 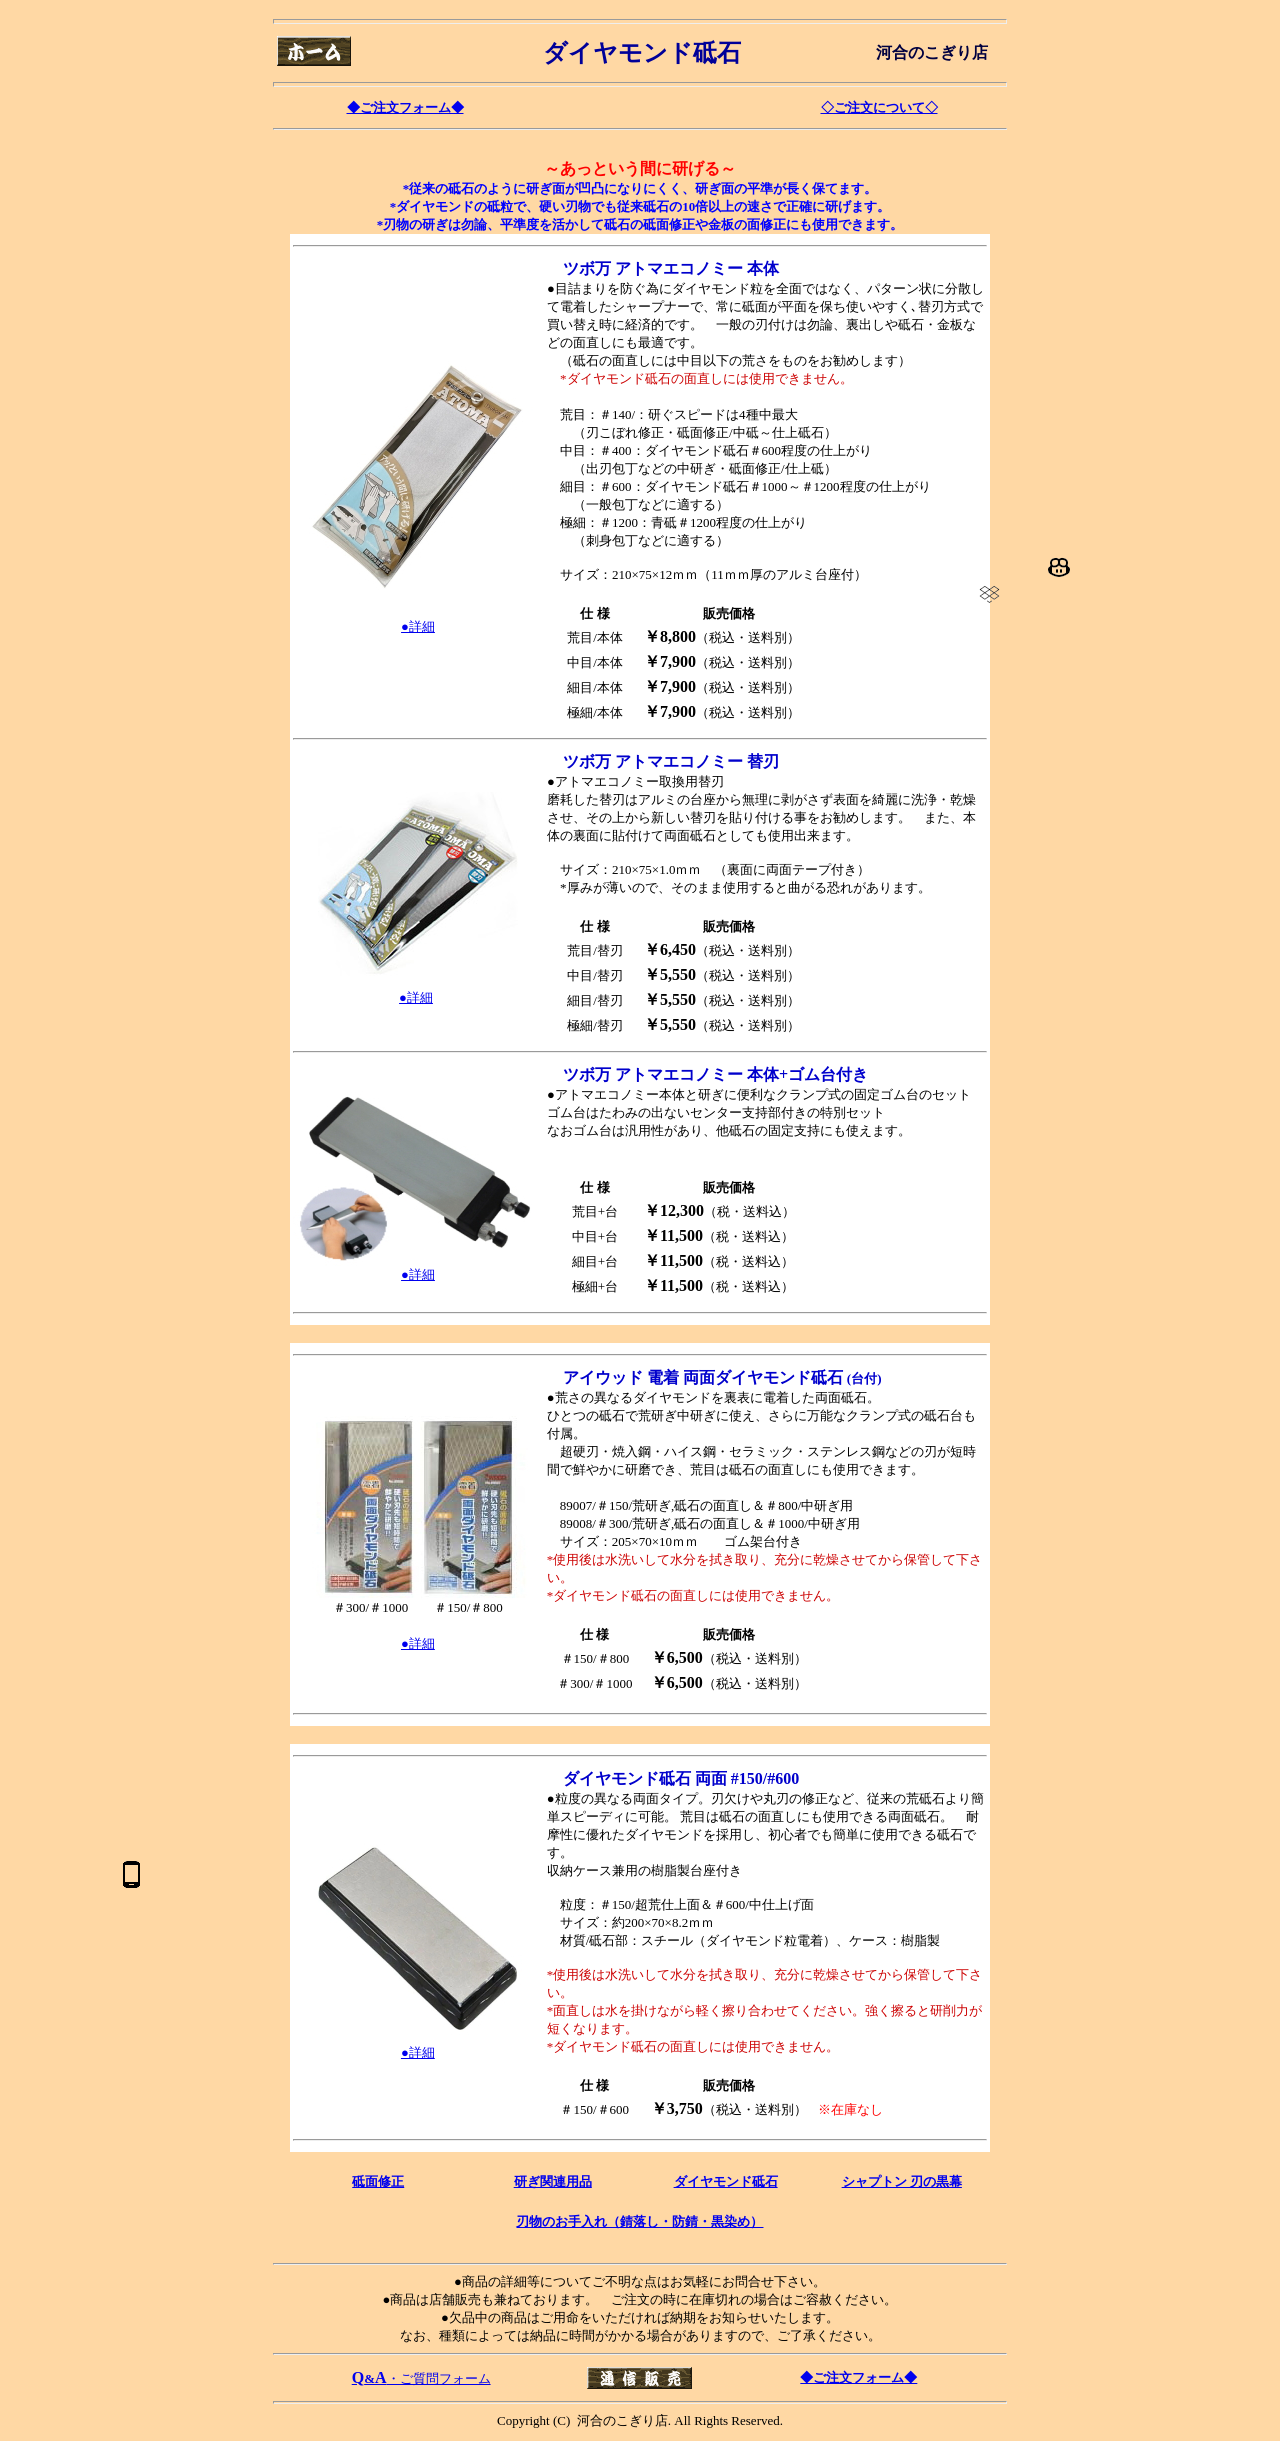 I want to click on access phone or calling features, so click(x=131, y=1874).